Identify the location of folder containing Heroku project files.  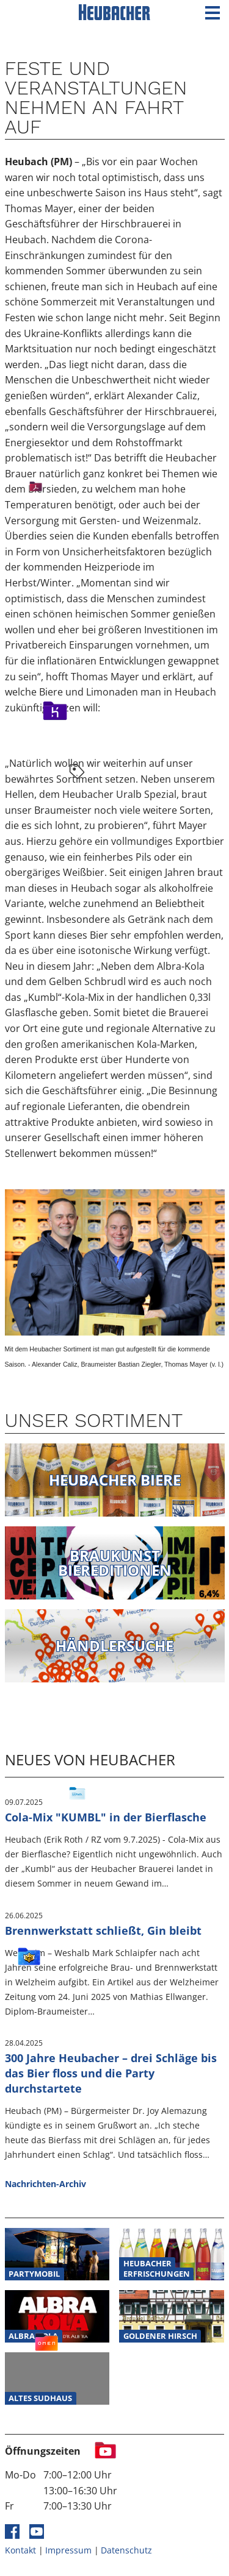
(55, 711).